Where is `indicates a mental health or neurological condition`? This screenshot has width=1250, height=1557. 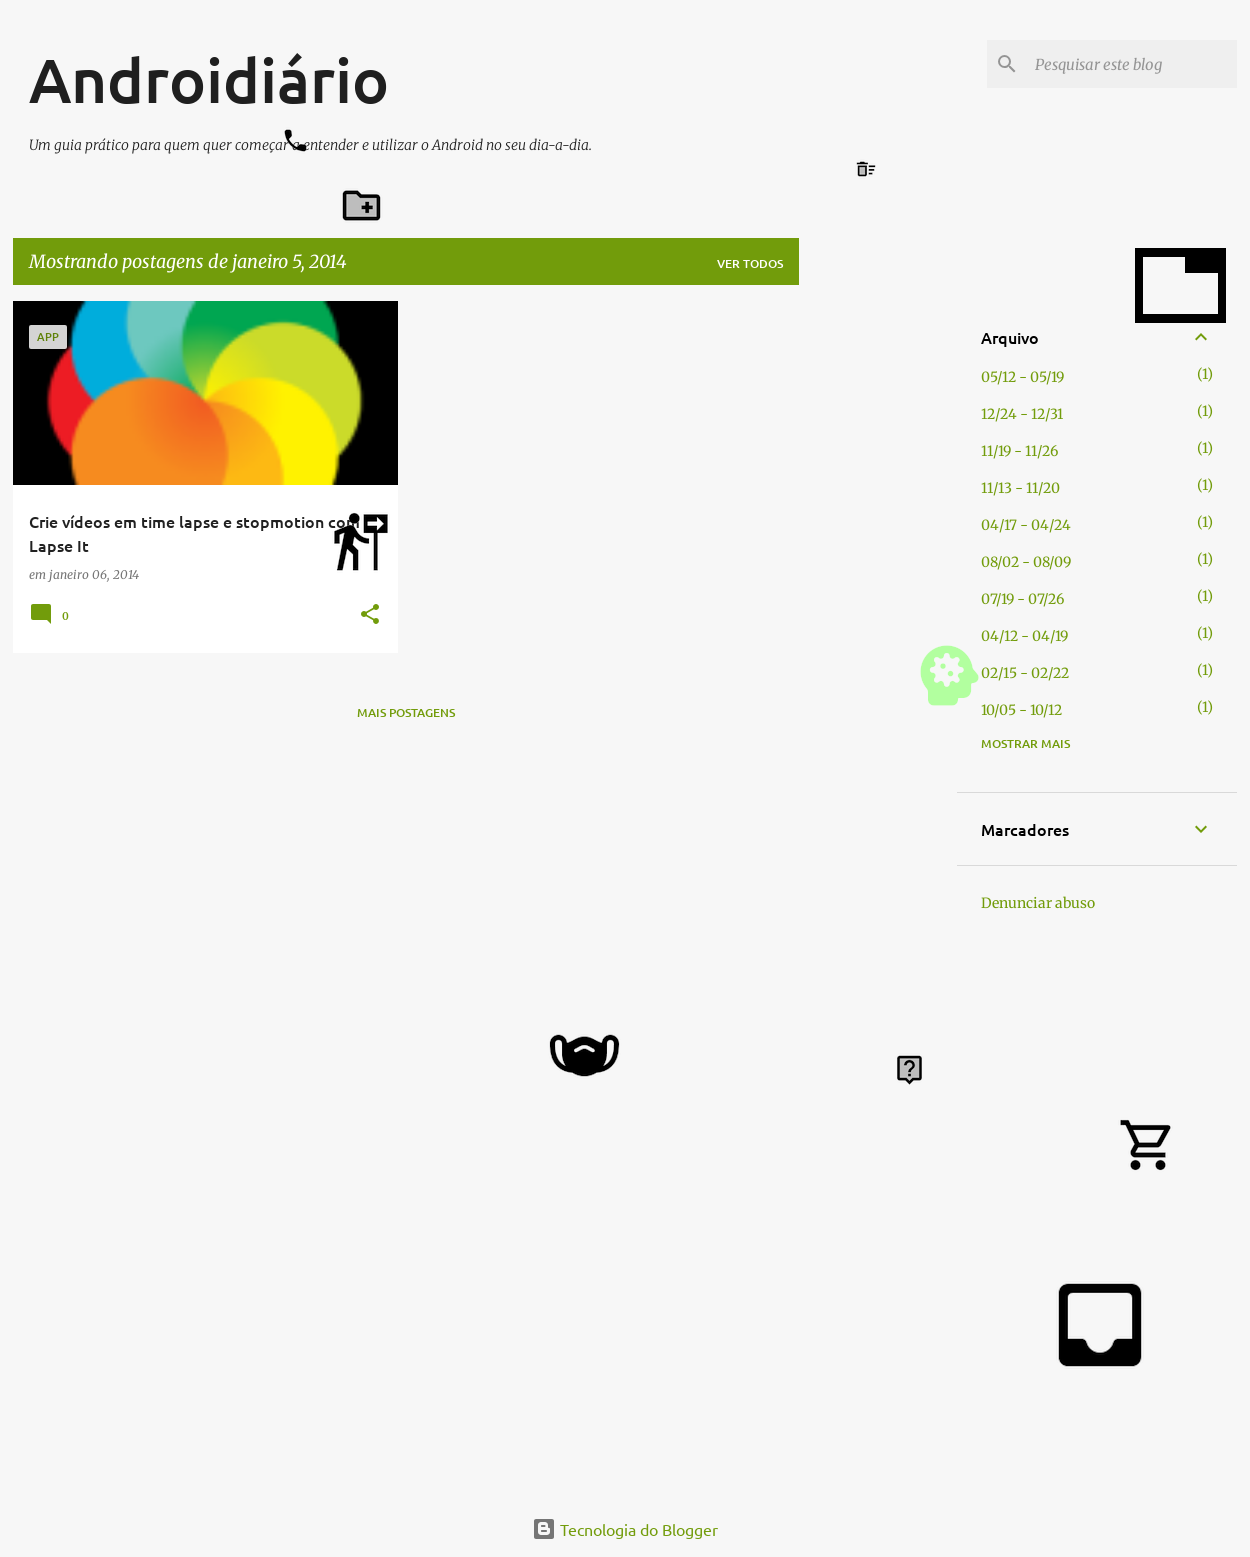
indicates a mental health or neurological condition is located at coordinates (950, 675).